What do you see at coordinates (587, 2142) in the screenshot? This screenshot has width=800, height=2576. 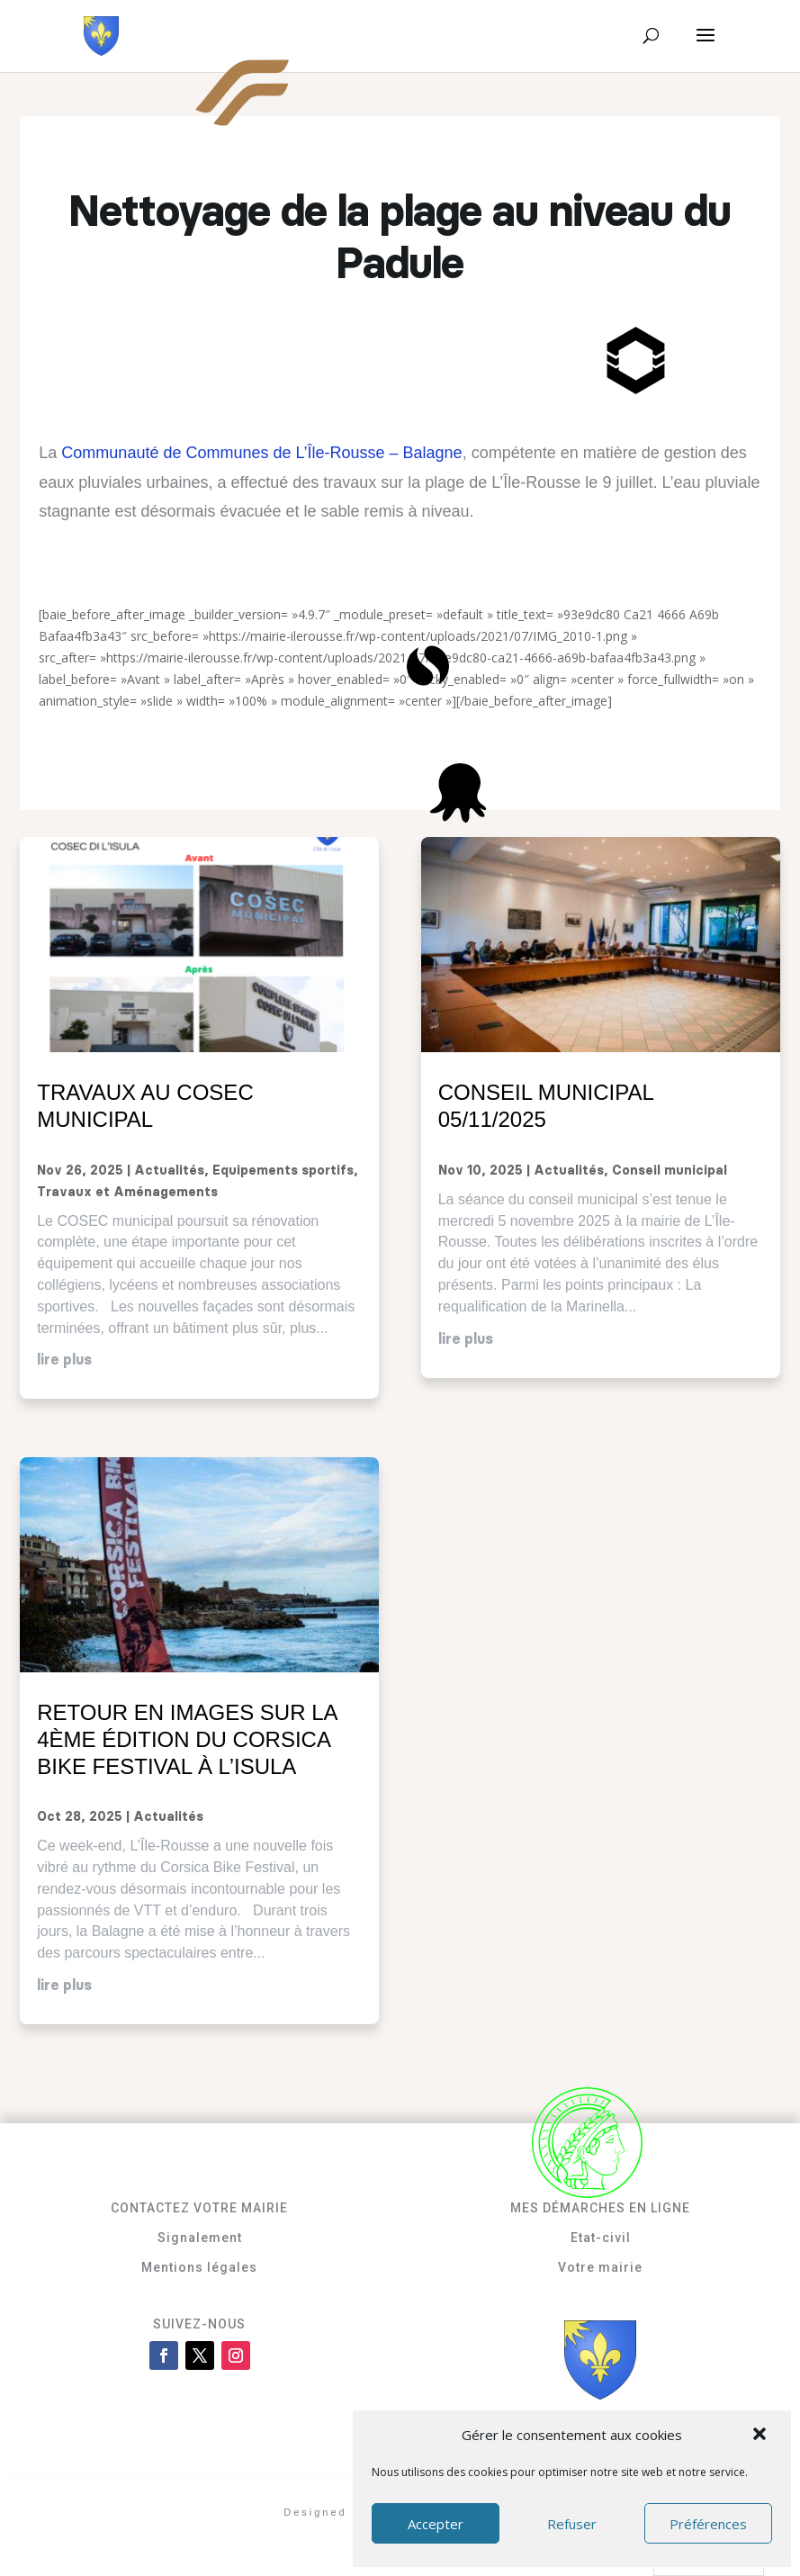 I see `max planck society official logo` at bounding box center [587, 2142].